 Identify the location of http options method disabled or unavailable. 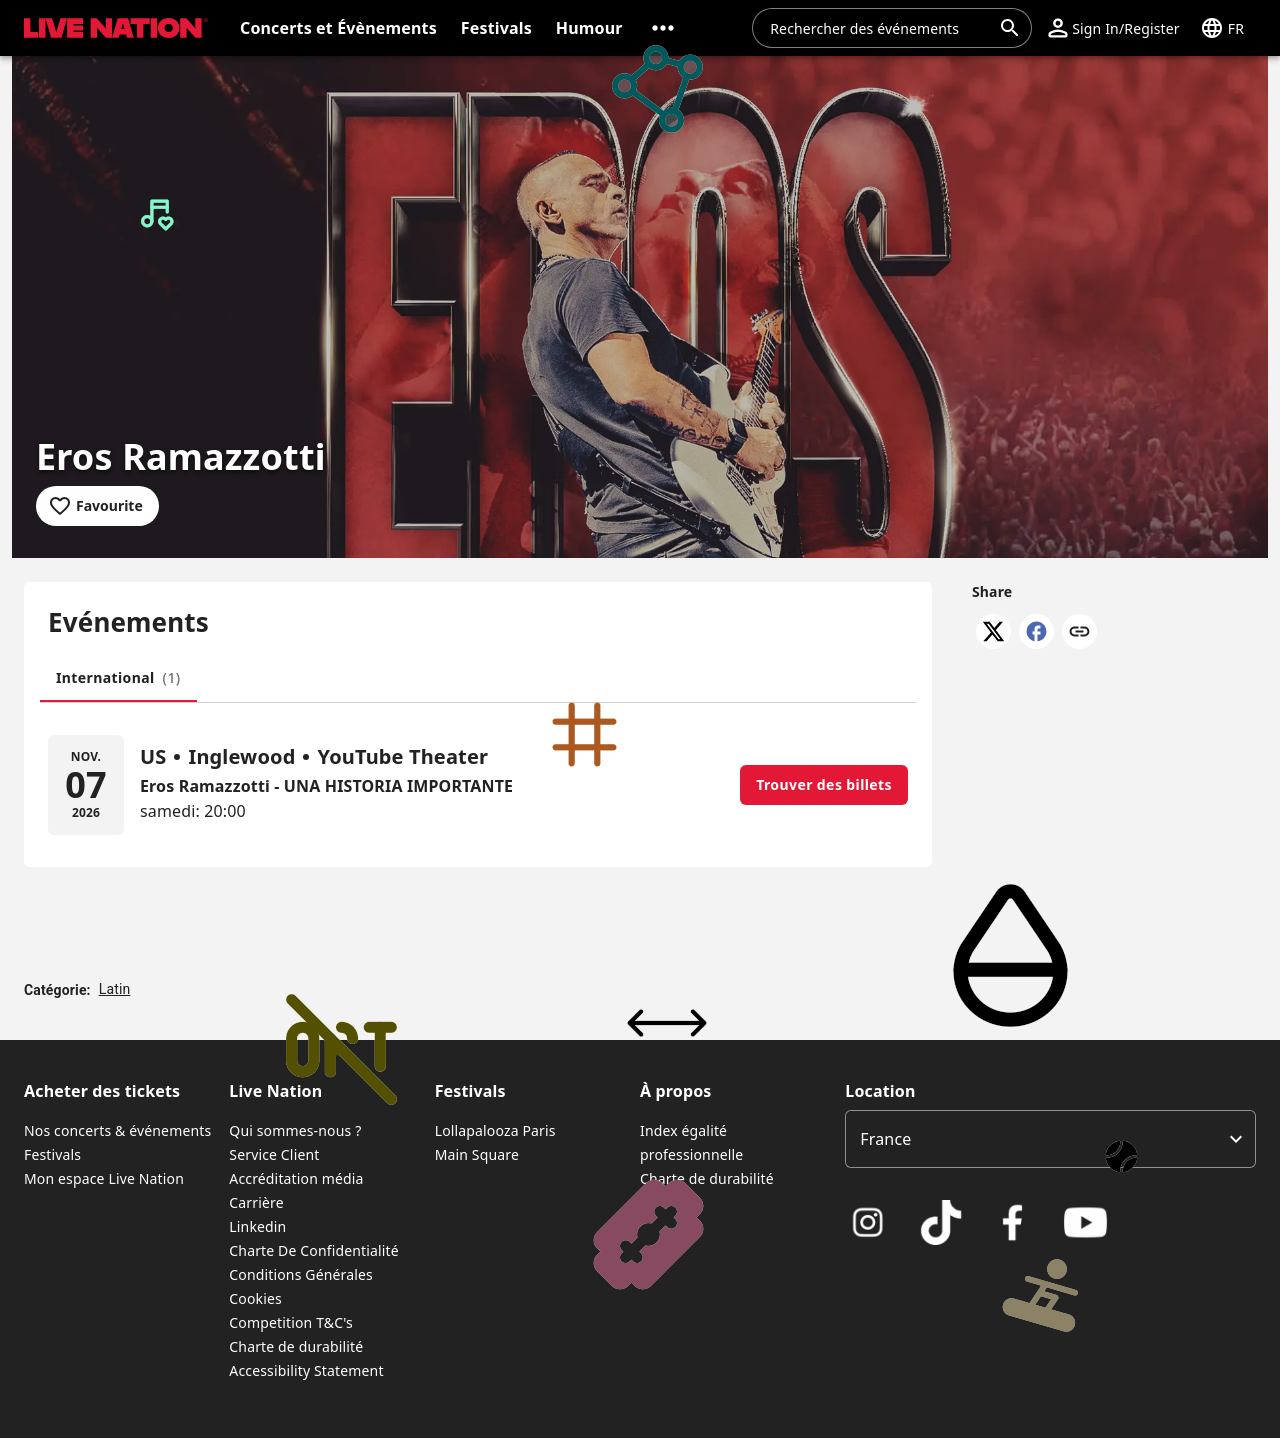
(341, 1049).